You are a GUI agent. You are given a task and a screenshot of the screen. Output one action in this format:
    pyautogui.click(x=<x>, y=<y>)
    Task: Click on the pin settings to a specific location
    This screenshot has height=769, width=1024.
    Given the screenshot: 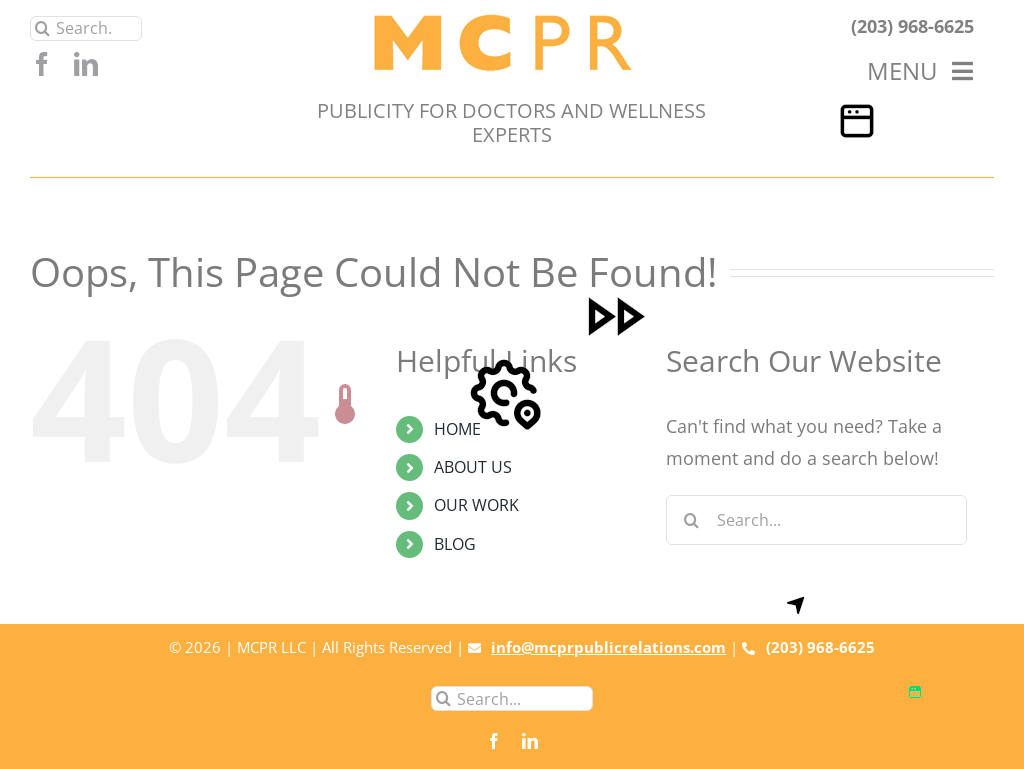 What is the action you would take?
    pyautogui.click(x=504, y=393)
    